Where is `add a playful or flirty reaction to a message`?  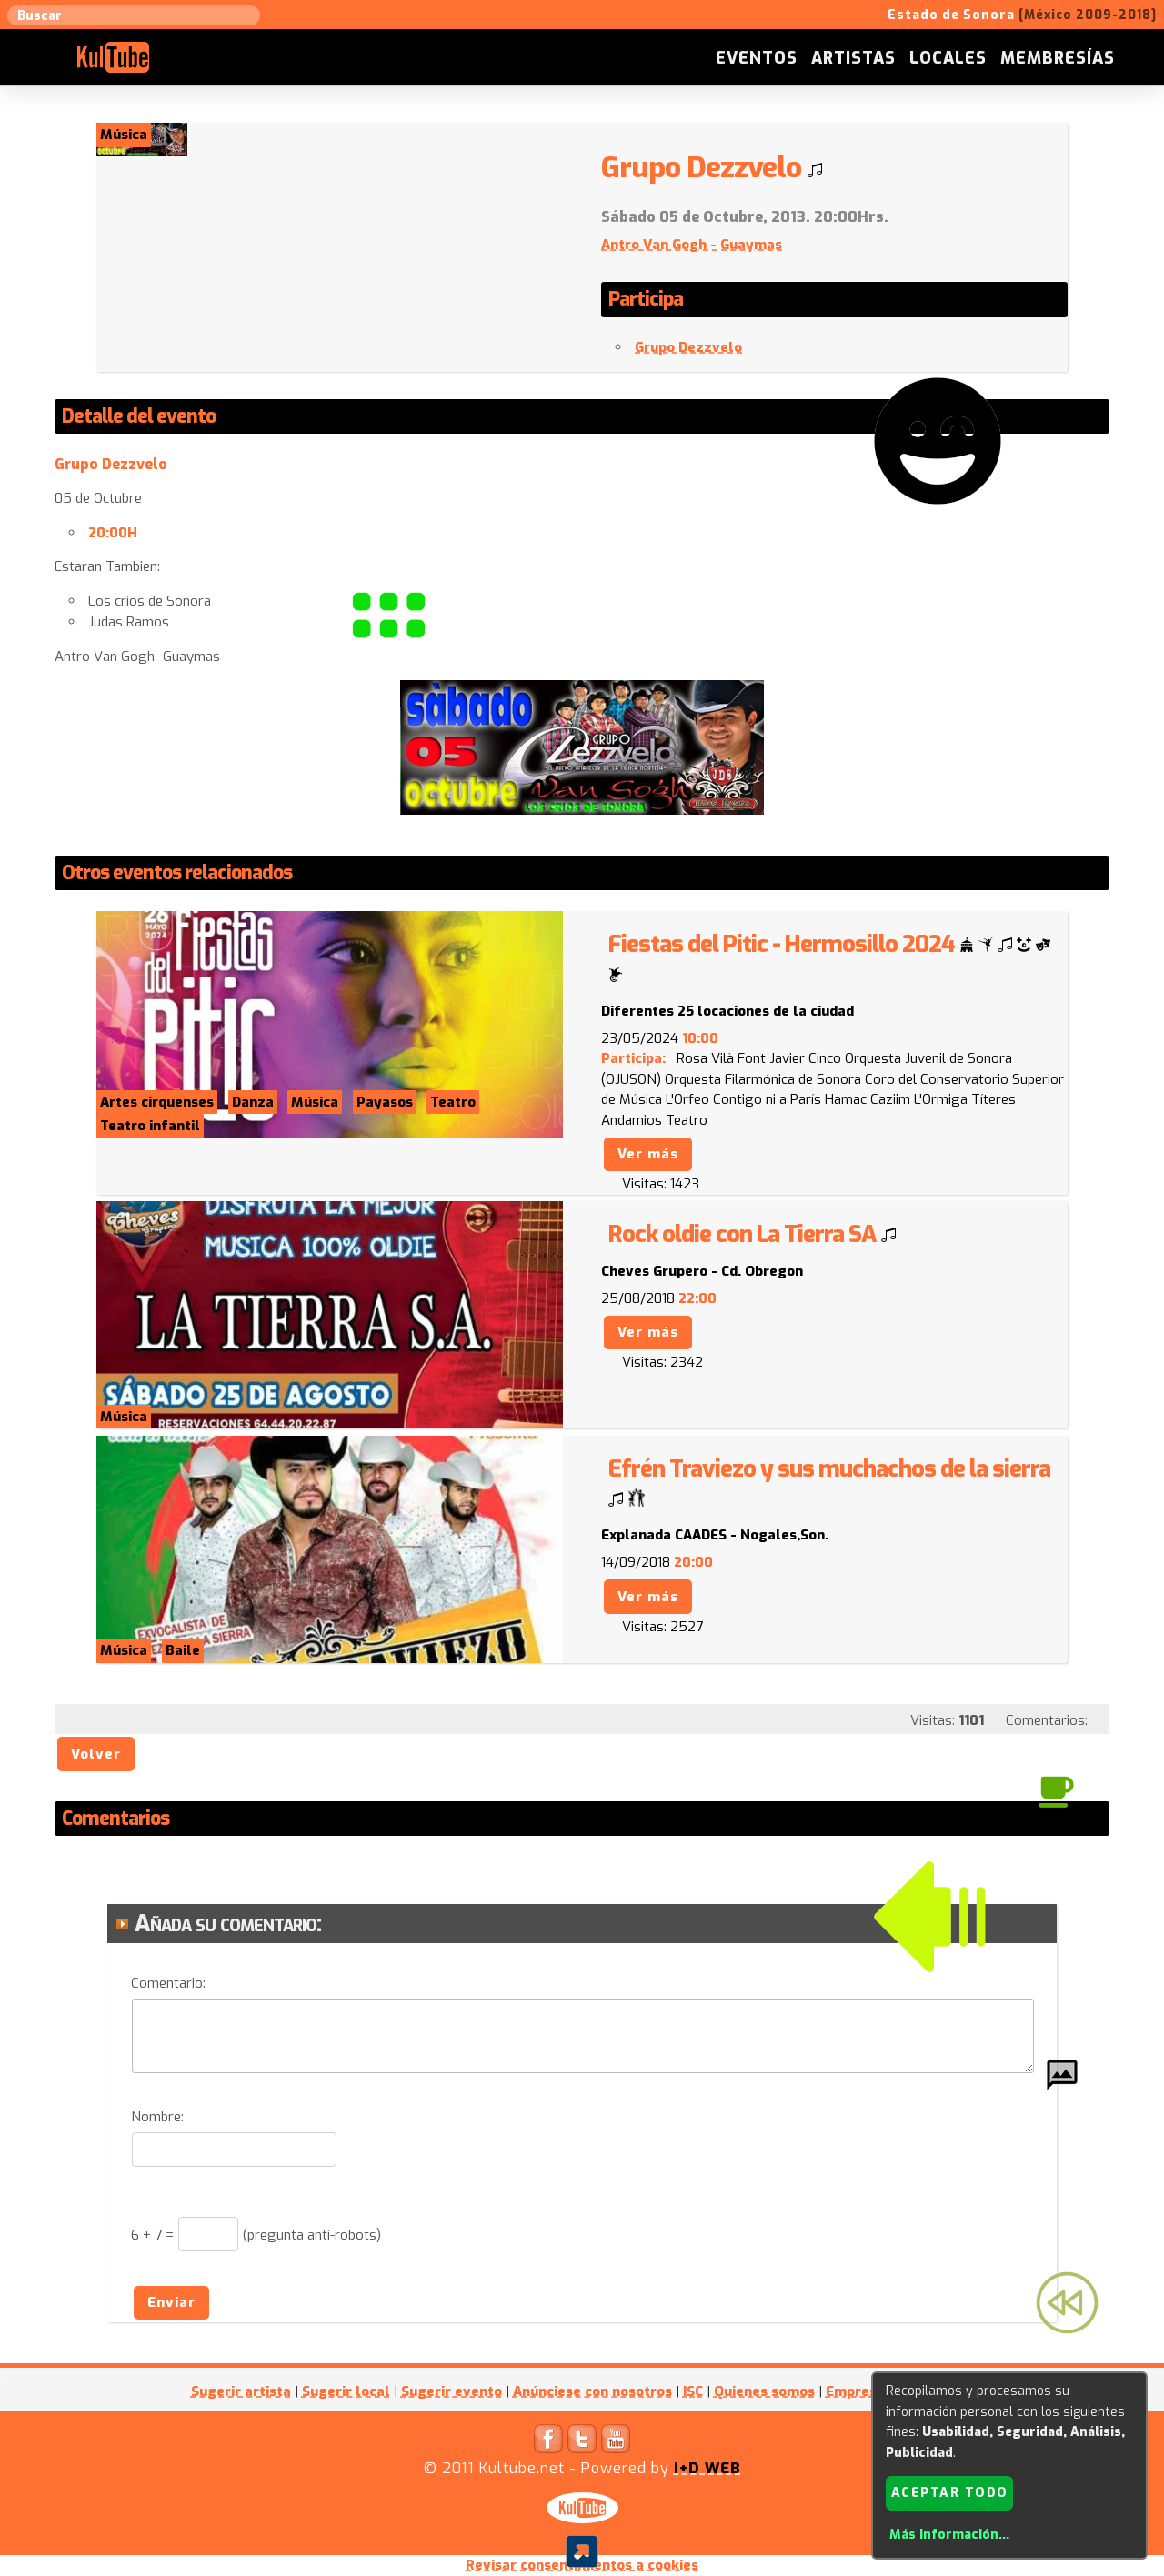 add a playful or flirty reaction to a message is located at coordinates (938, 441).